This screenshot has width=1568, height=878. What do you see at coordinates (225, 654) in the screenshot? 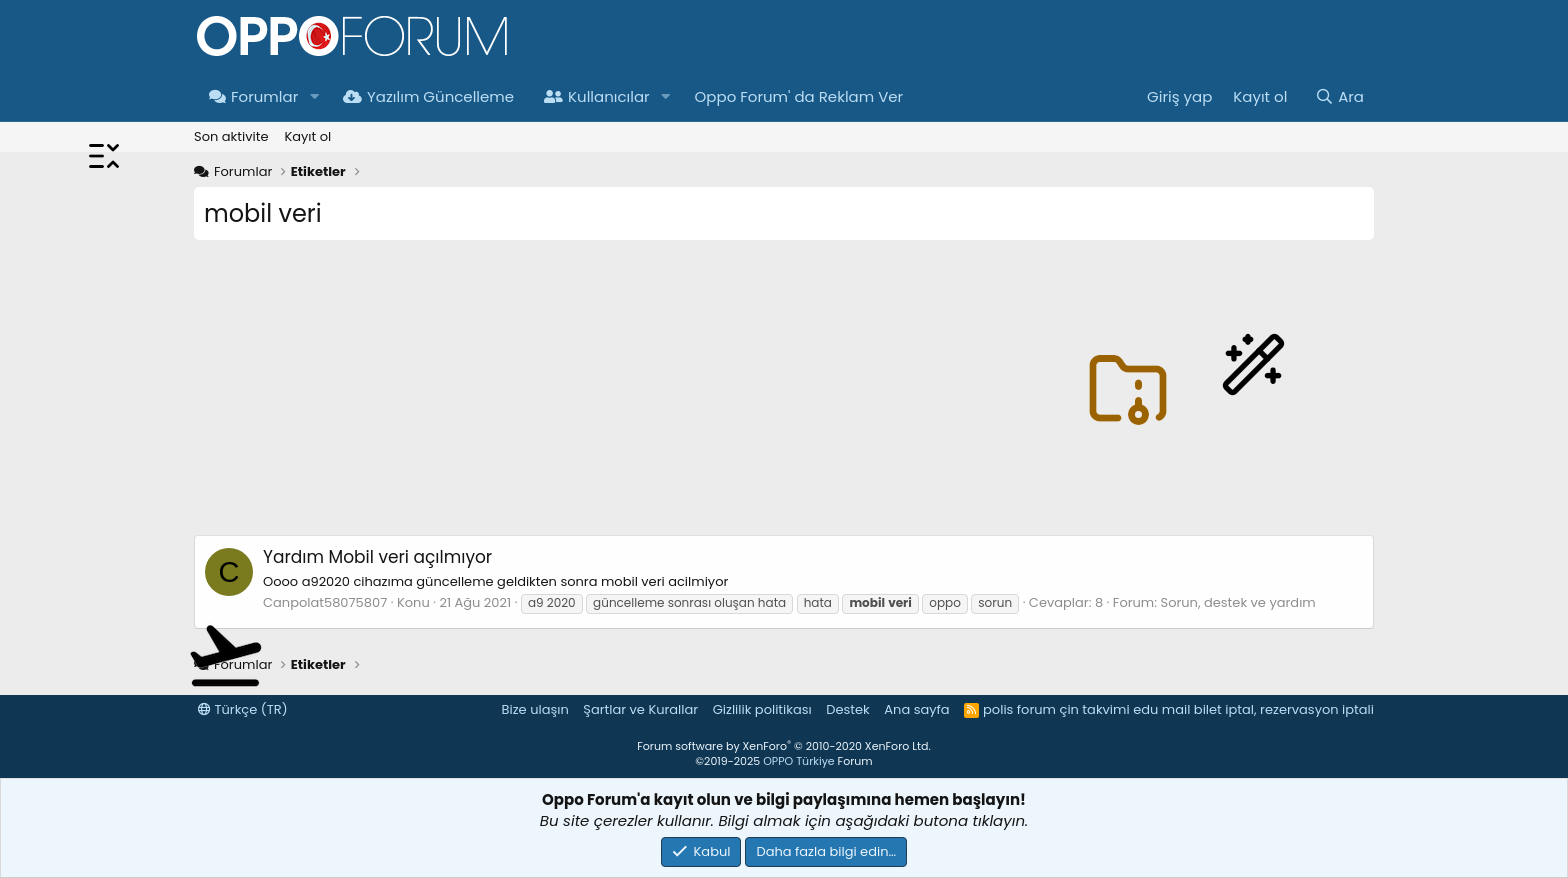
I see `view flight departure information` at bounding box center [225, 654].